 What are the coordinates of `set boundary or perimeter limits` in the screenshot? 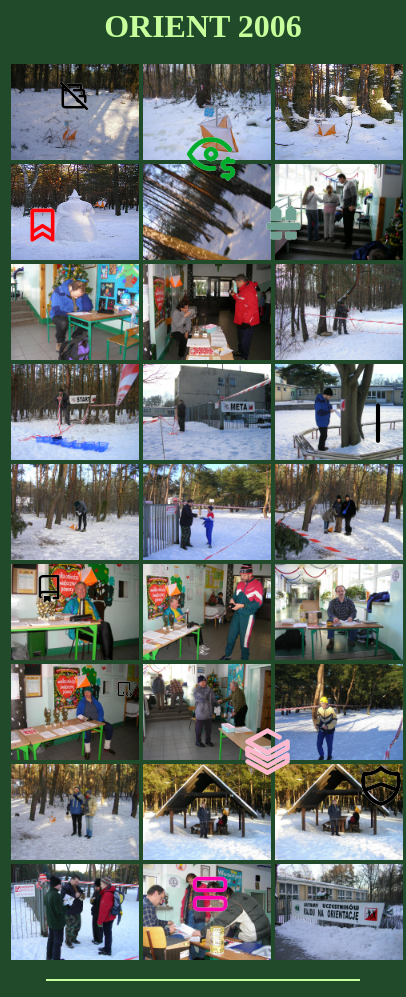 It's located at (283, 222).